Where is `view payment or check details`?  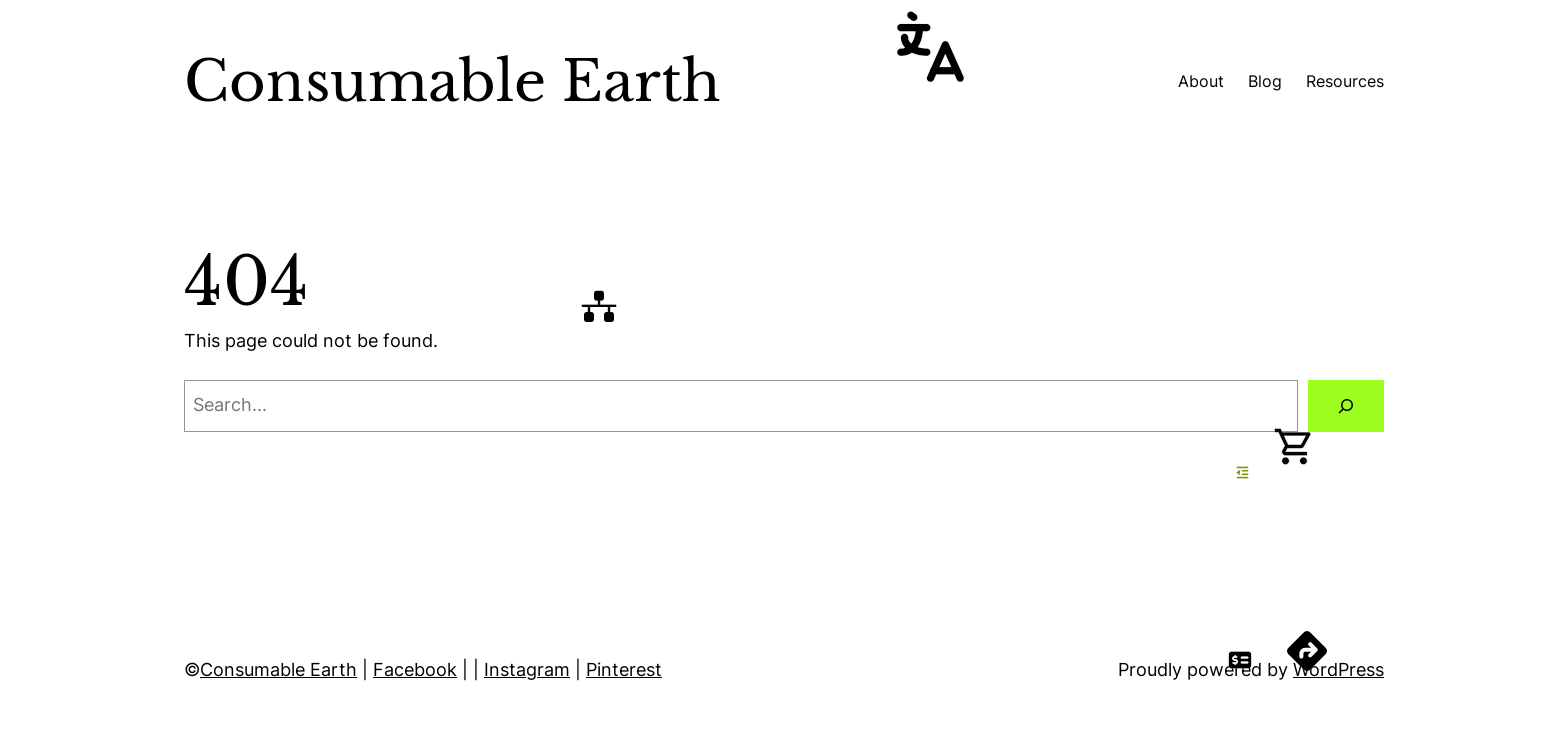 view payment or check details is located at coordinates (1240, 660).